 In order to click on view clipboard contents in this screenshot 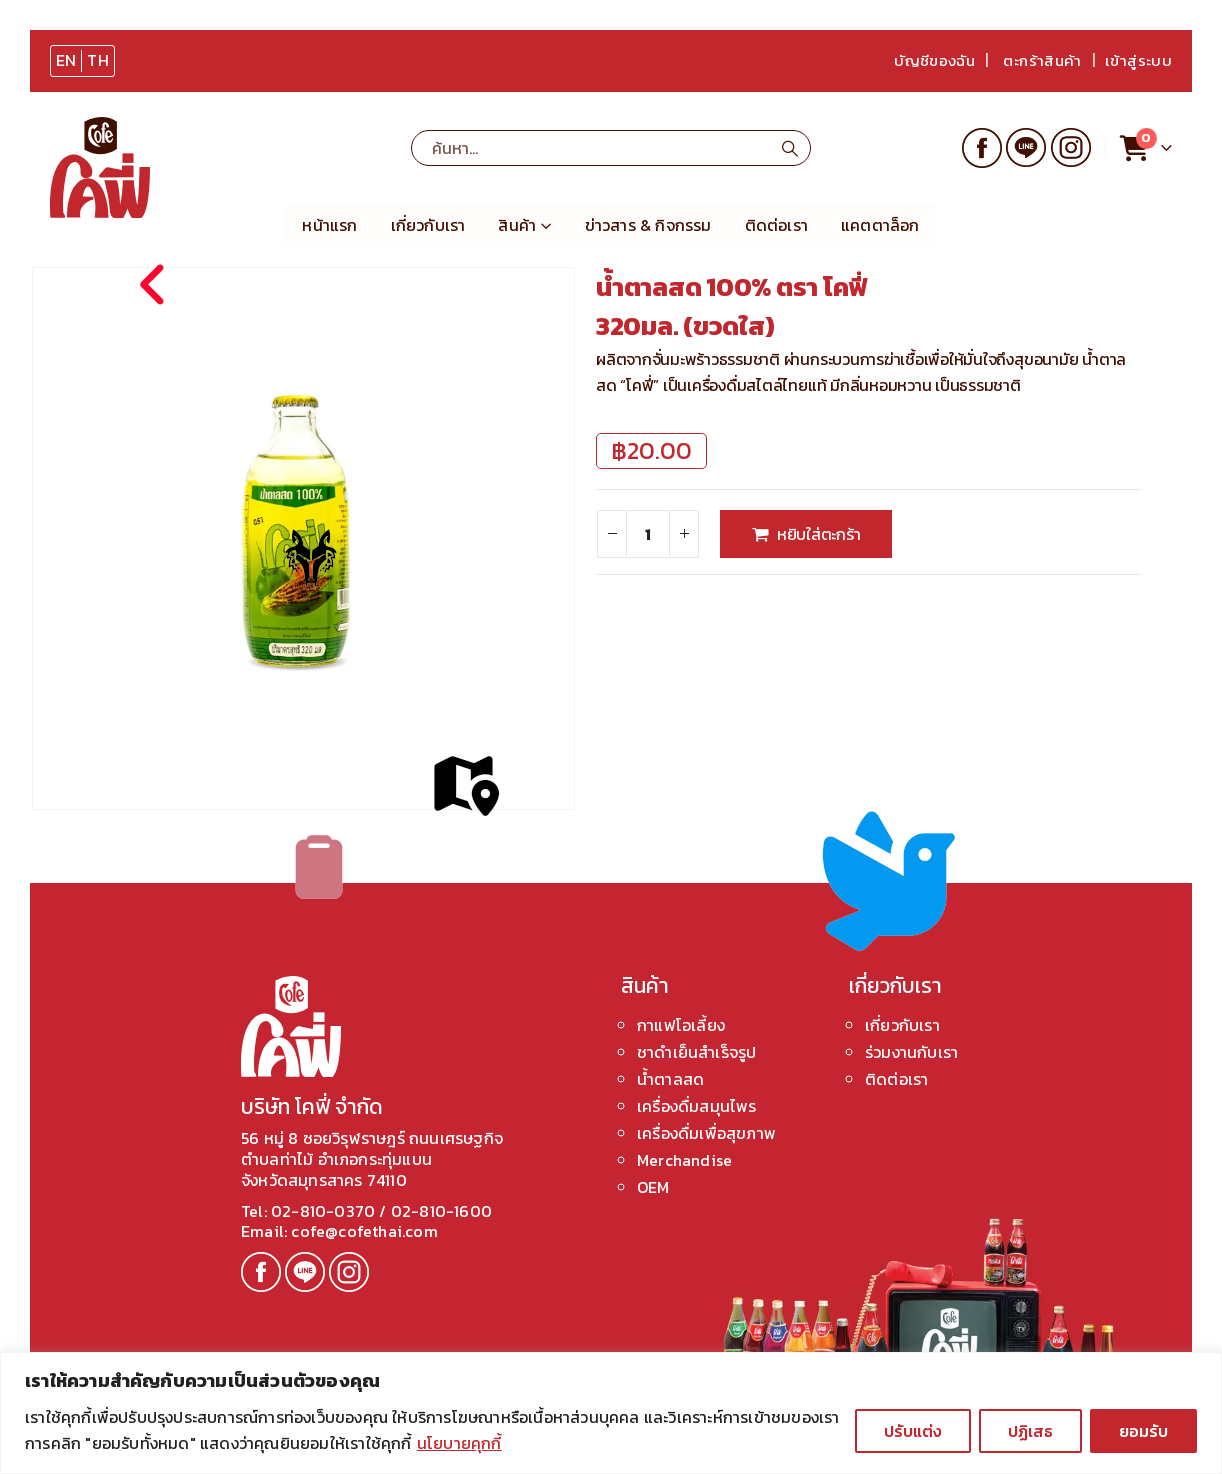, I will do `click(319, 867)`.